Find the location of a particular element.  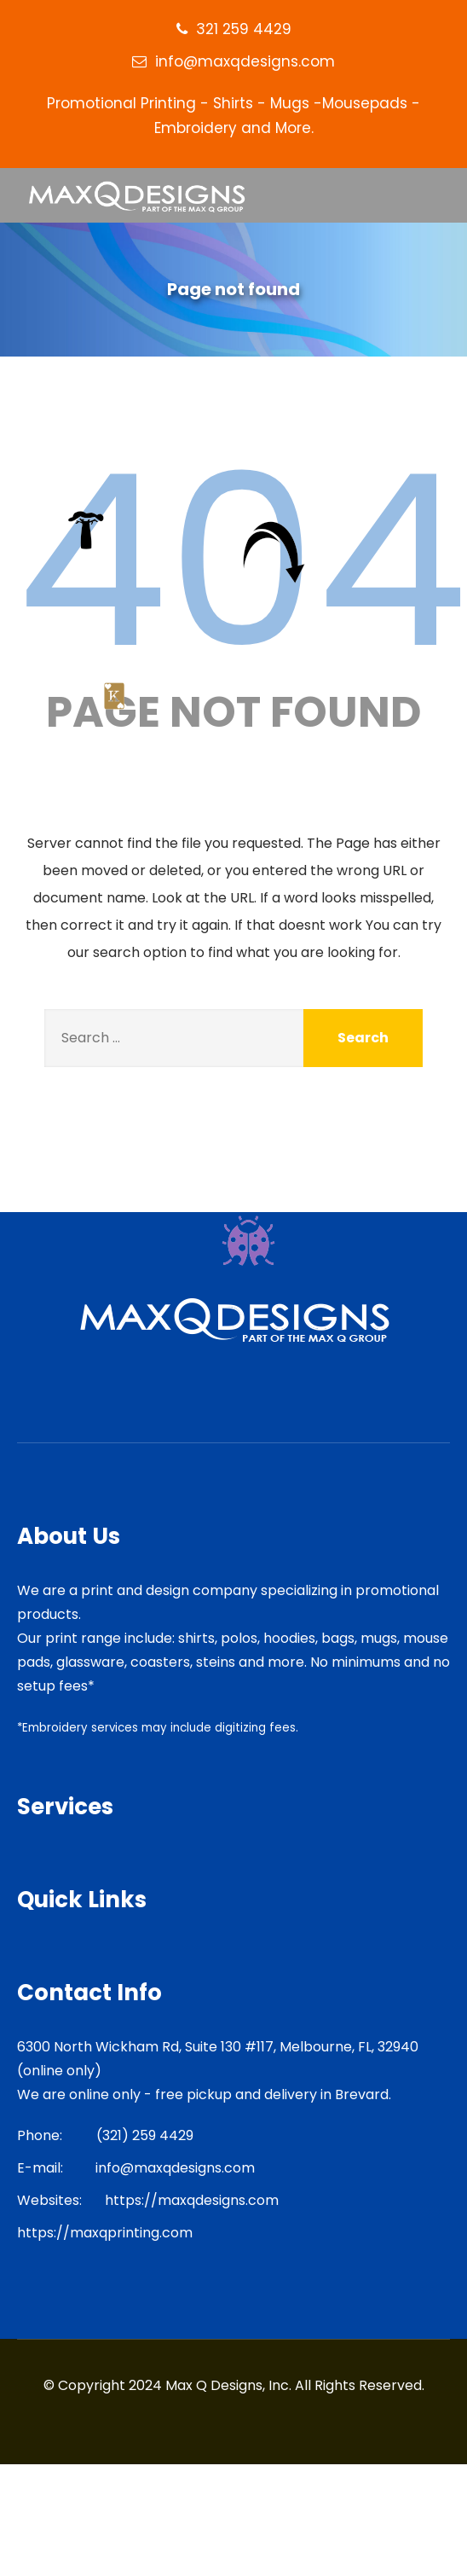

represents african or savanna themed content is located at coordinates (87, 530).